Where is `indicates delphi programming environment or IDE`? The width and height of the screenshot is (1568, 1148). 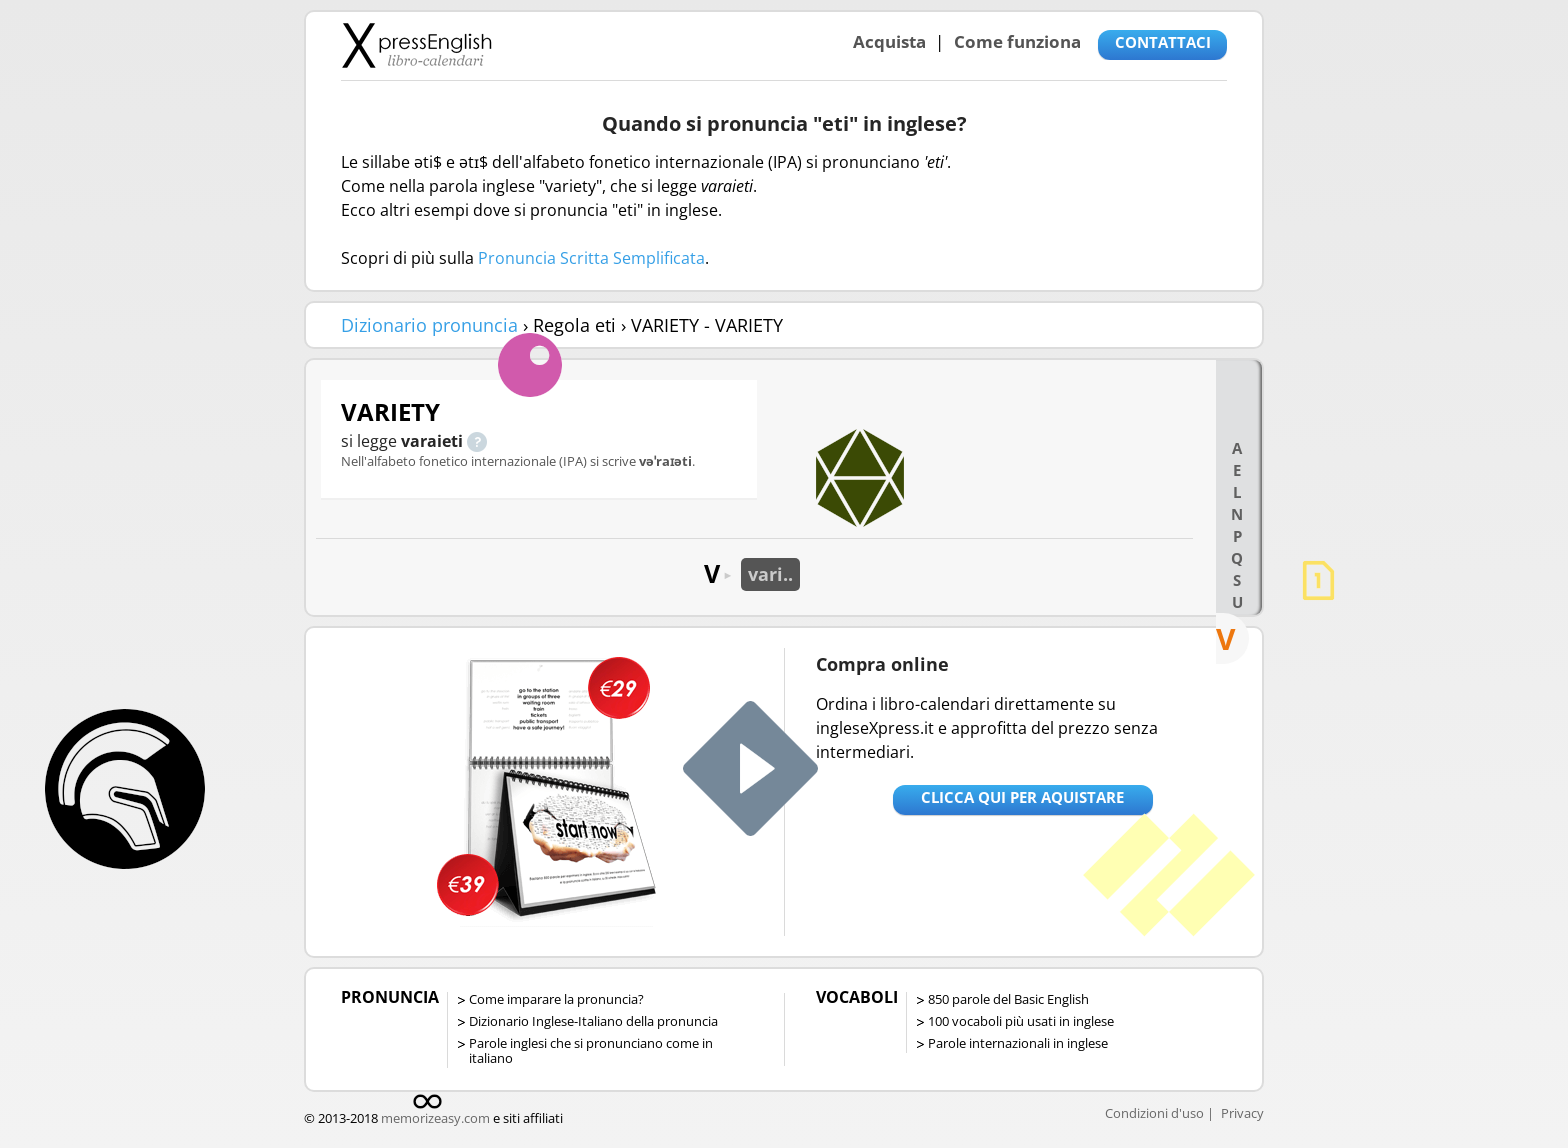
indicates delphi programming environment or IDE is located at coordinates (125, 789).